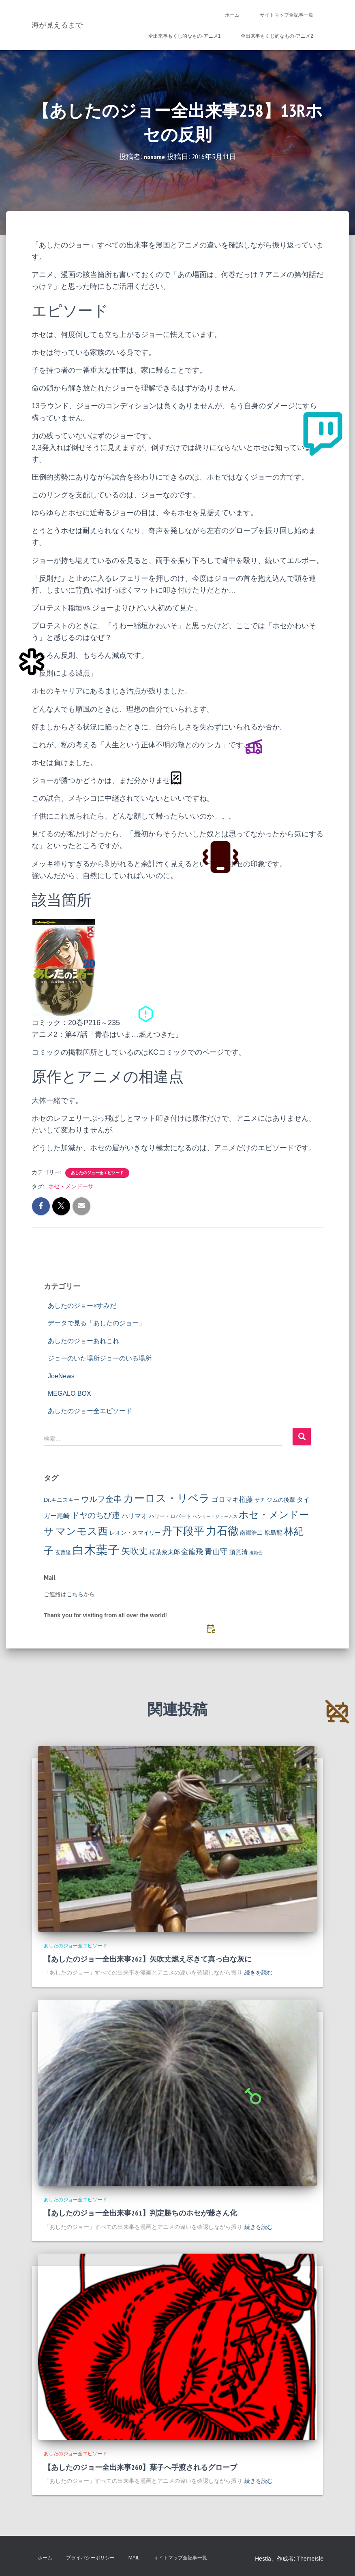 Image resolution: width=355 pixels, height=2576 pixels. Describe the element at coordinates (254, 747) in the screenshot. I see `indicates emergency services or fire department` at that location.